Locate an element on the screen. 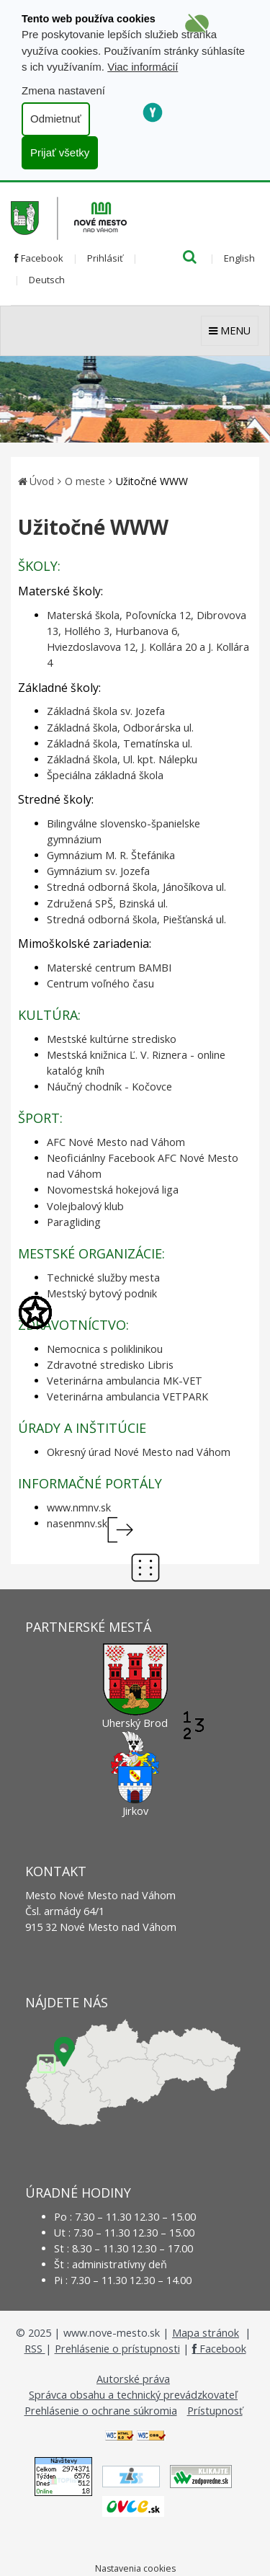 This screenshot has height=2576, width=270. view favorites or starred items is located at coordinates (35, 1313).